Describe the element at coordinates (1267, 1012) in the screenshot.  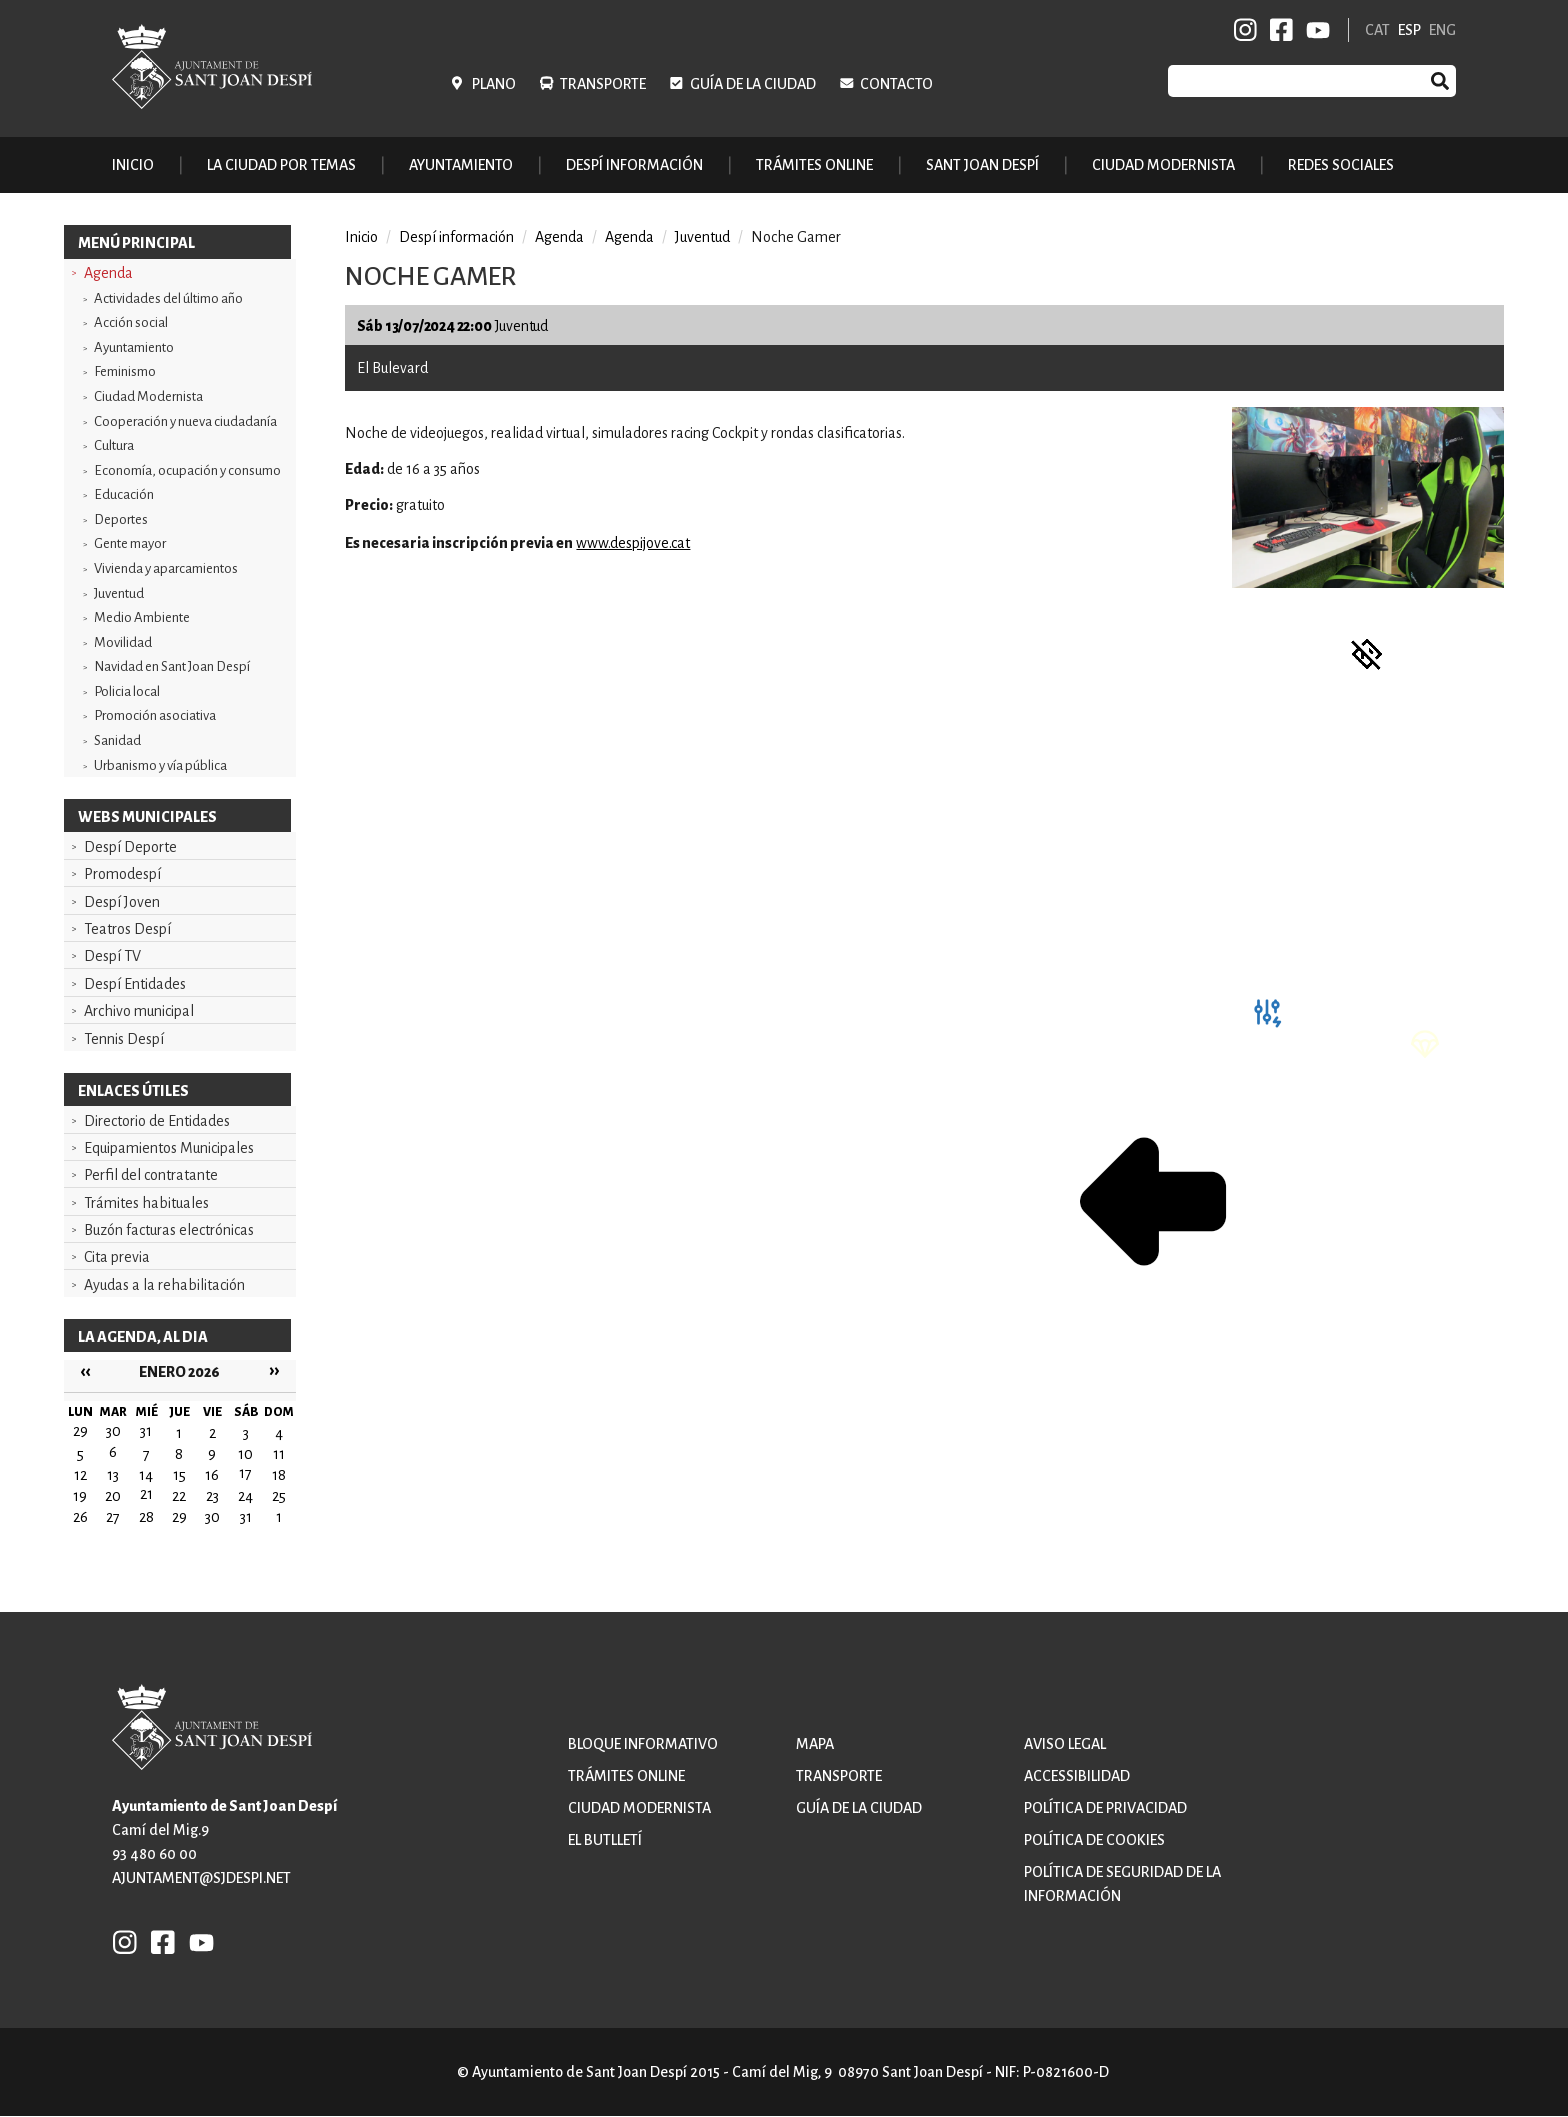
I see `quick settings with power optimization` at that location.